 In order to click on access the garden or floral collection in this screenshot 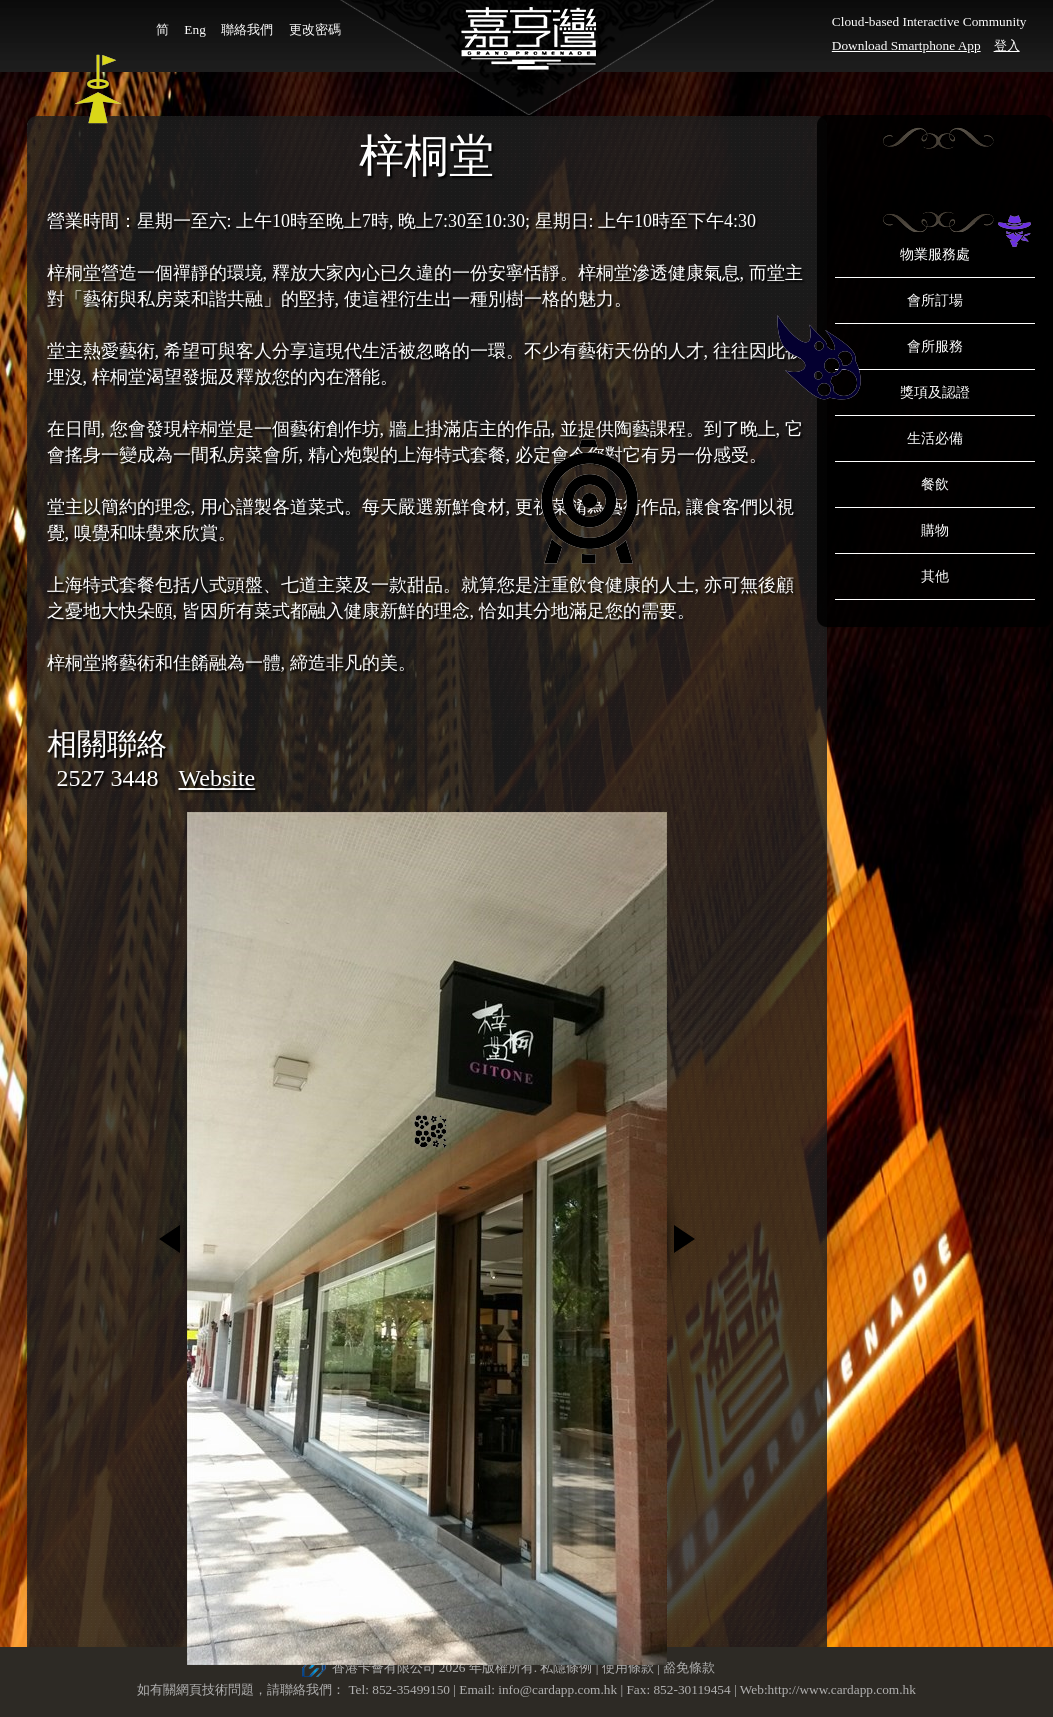, I will do `click(430, 1131)`.